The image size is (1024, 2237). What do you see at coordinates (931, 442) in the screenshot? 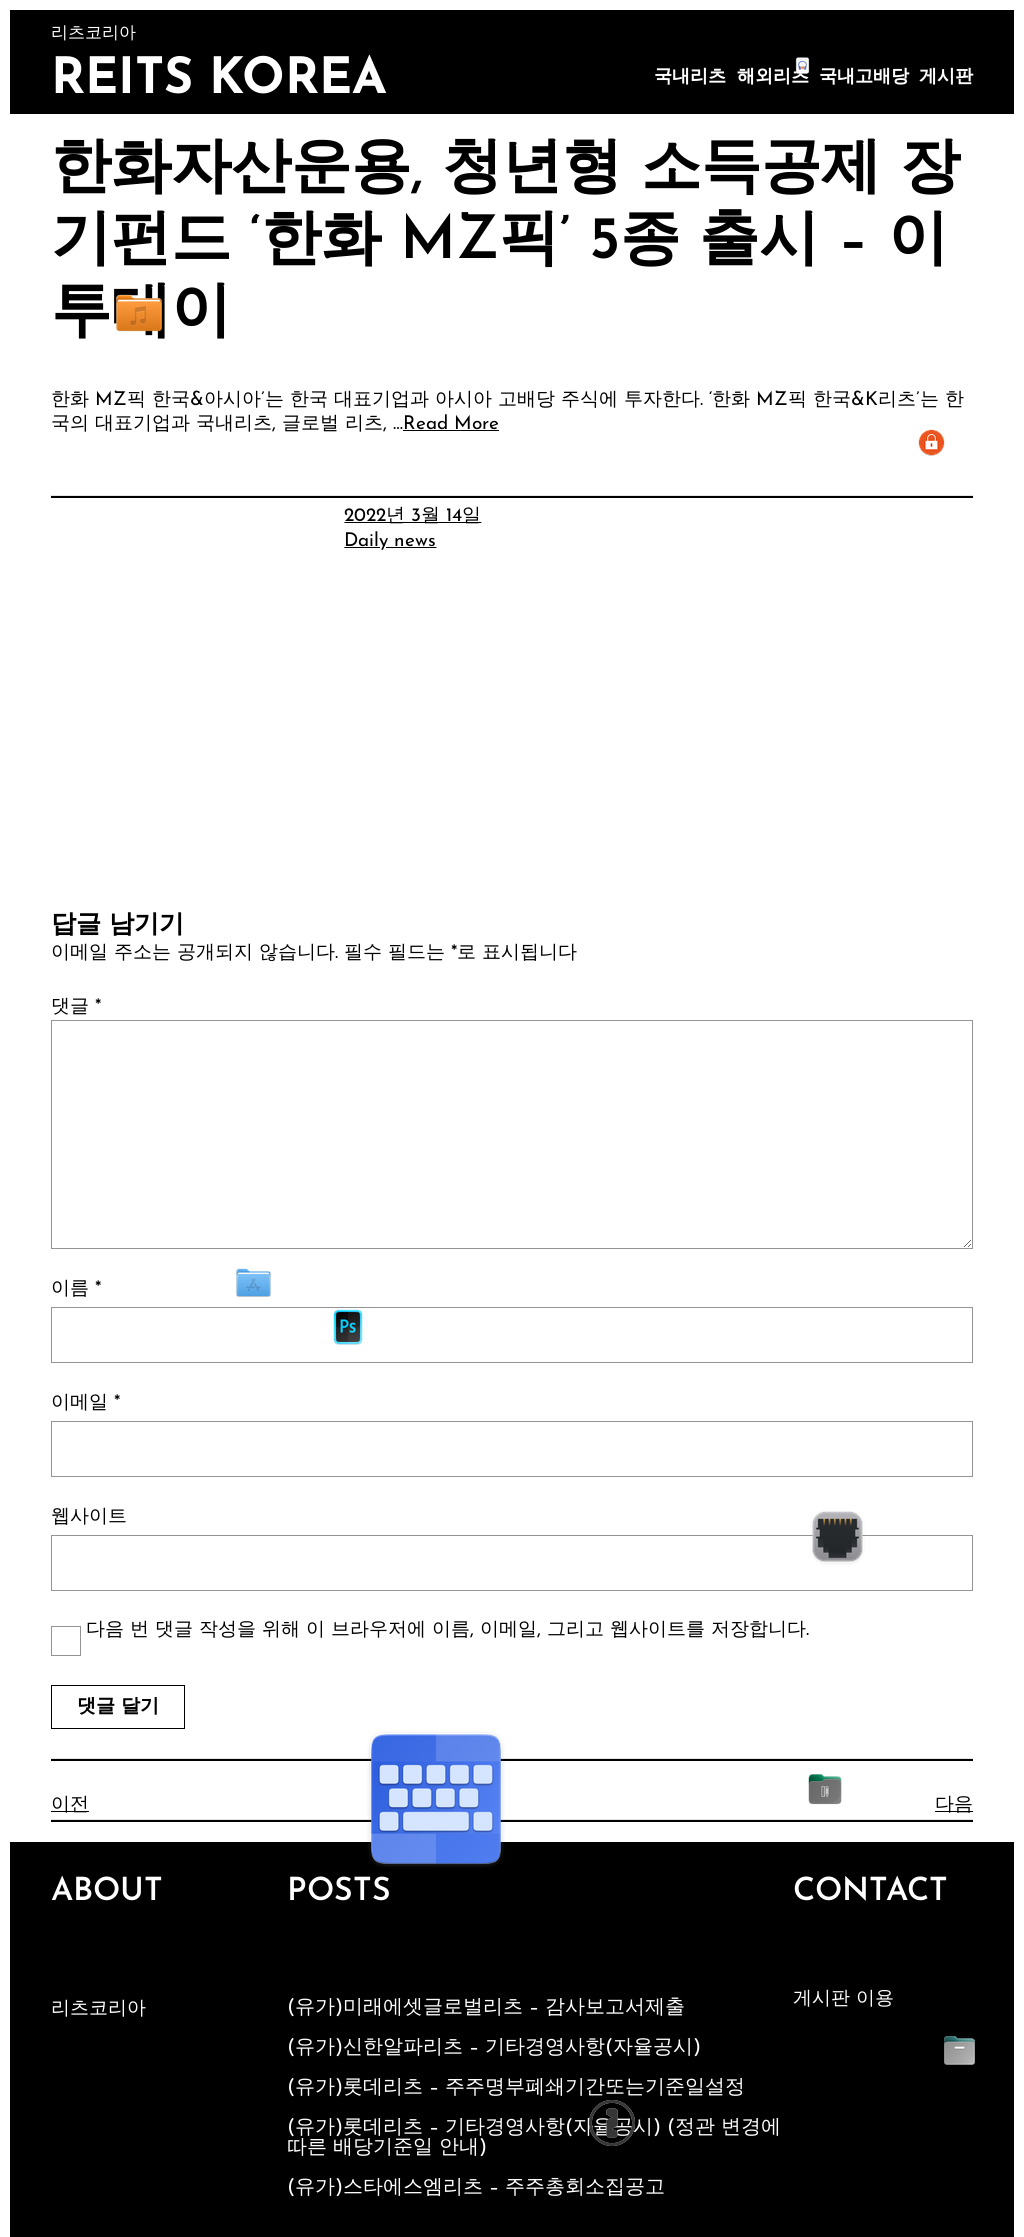
I see `lock the screen or enable security` at bounding box center [931, 442].